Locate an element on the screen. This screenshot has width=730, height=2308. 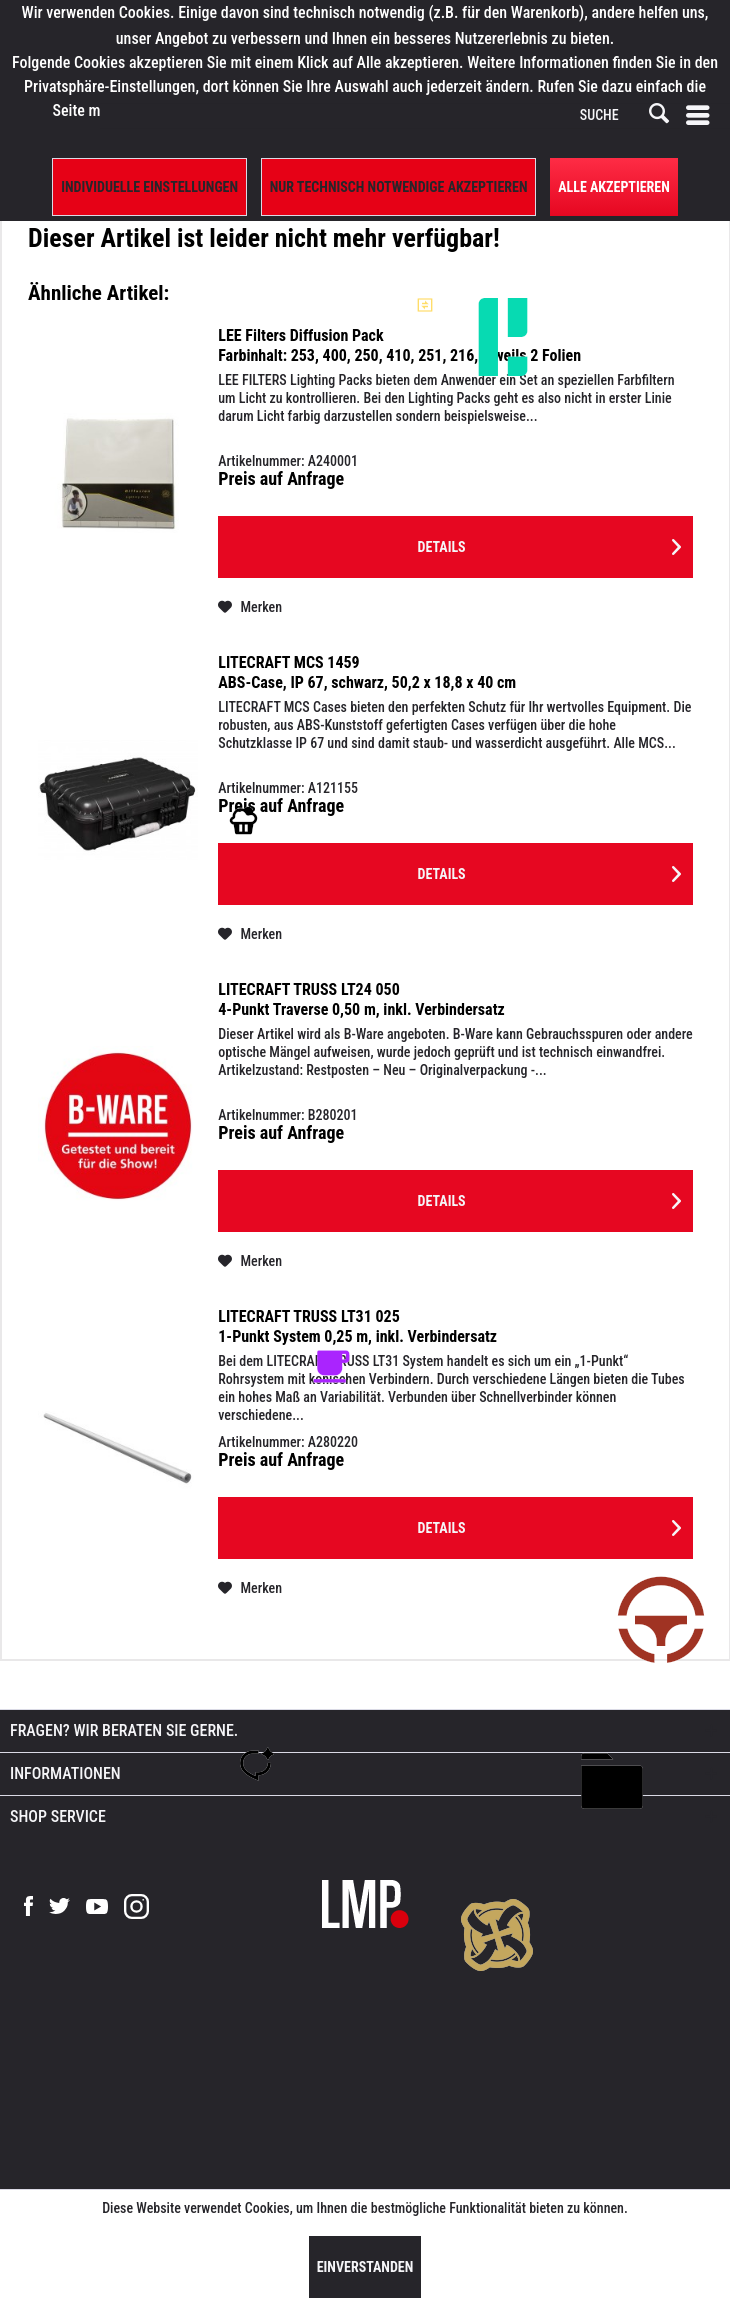
access driving or navigation mode is located at coordinates (661, 1620).